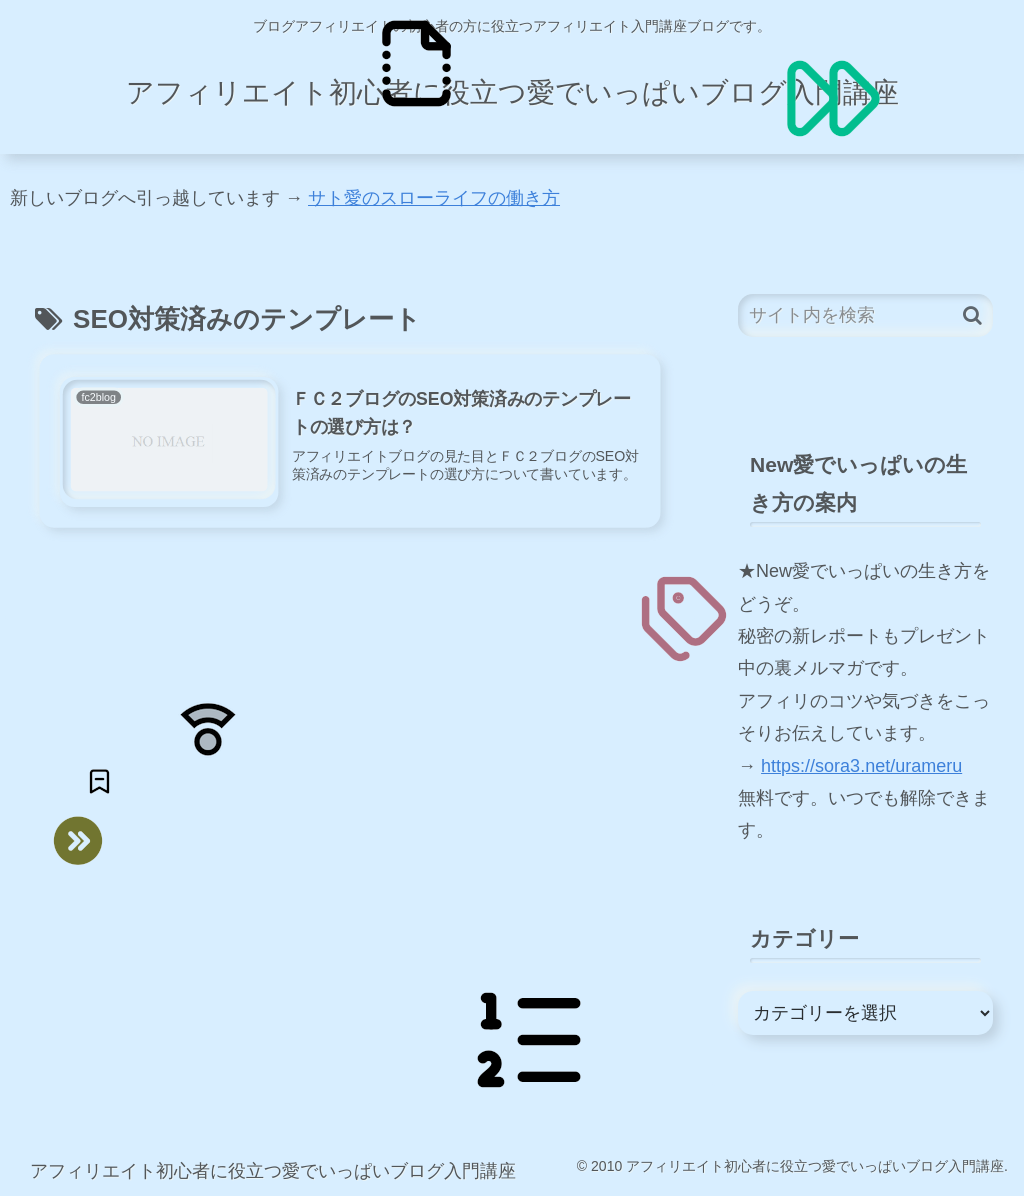 The width and height of the screenshot is (1024, 1196). Describe the element at coordinates (208, 728) in the screenshot. I see `calibrate your device's compass` at that location.